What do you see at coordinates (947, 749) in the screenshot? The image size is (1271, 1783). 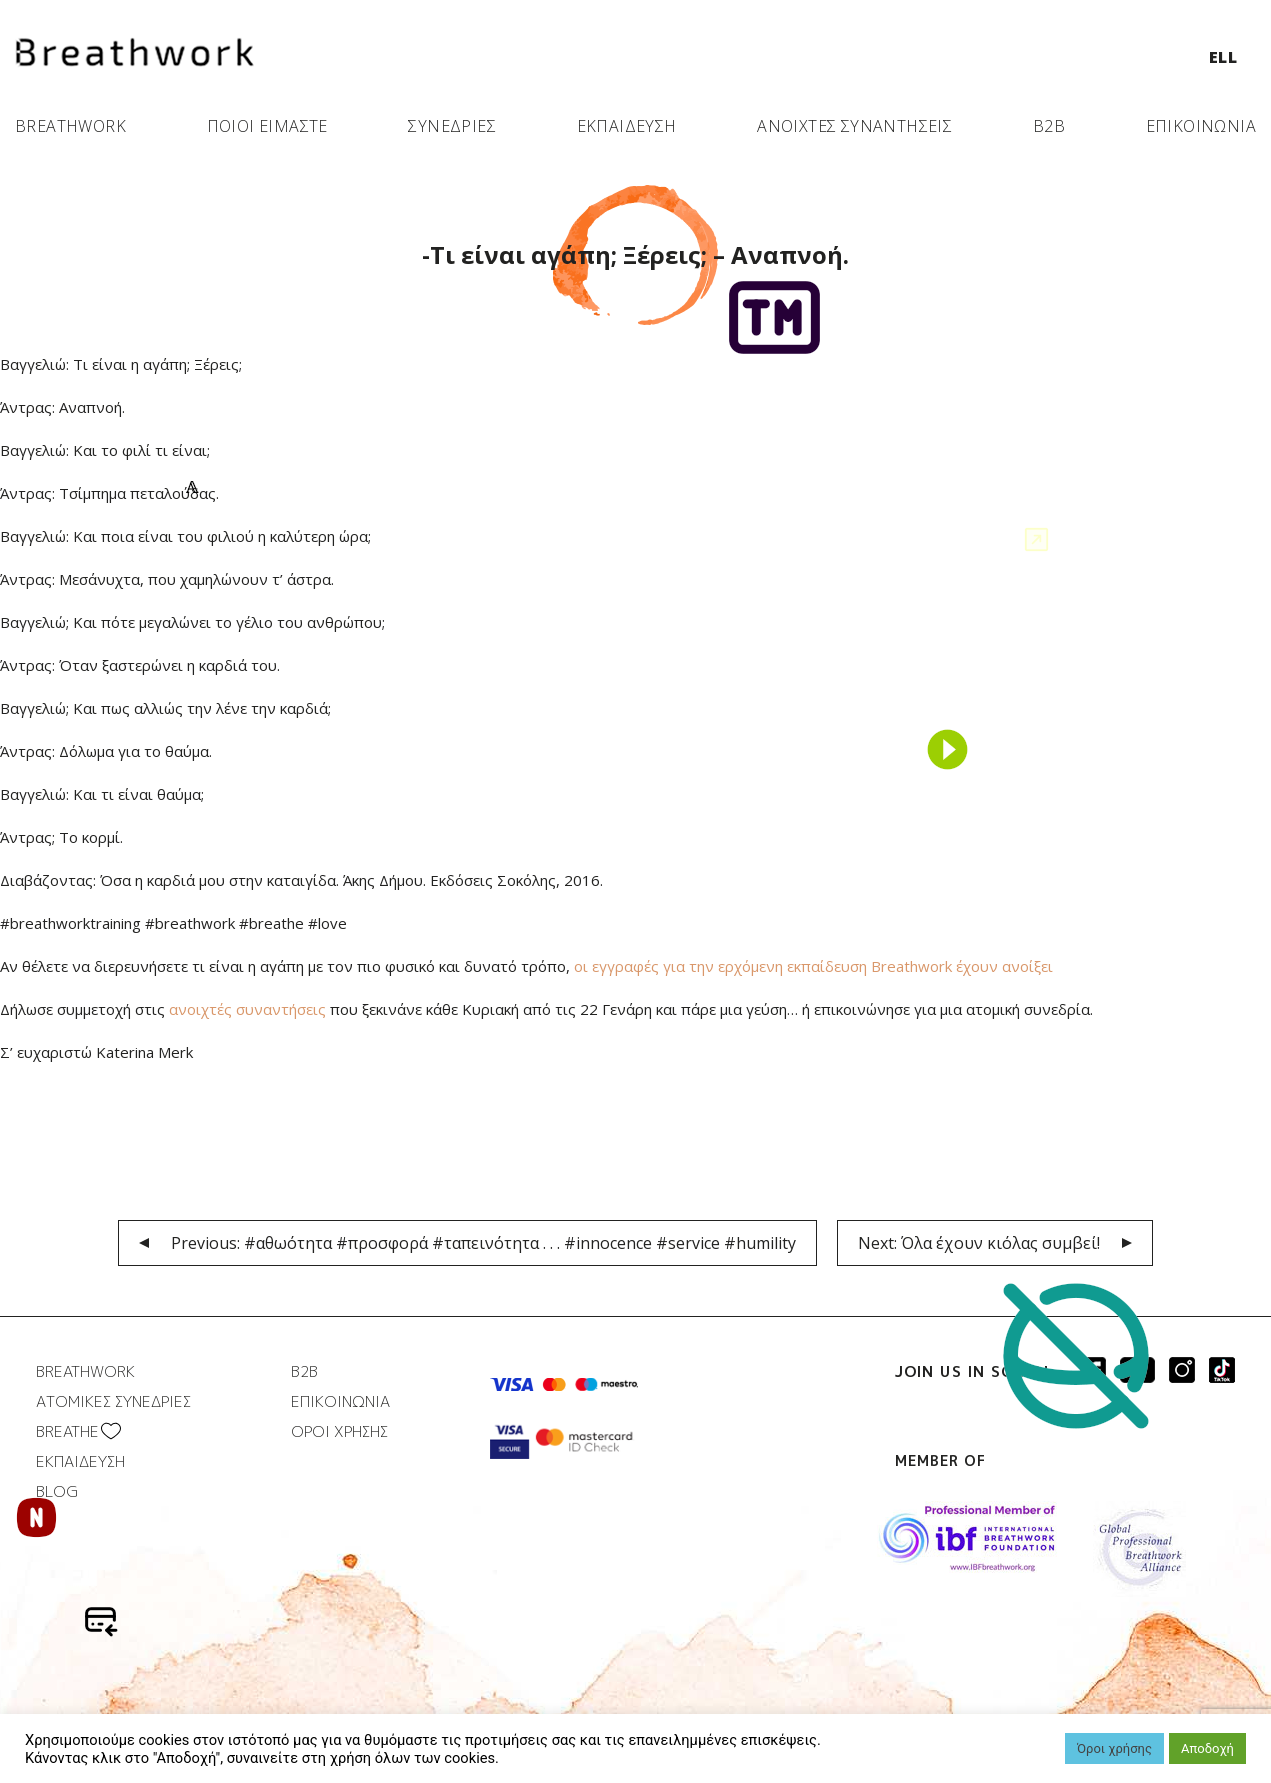 I see `play media or video content` at bounding box center [947, 749].